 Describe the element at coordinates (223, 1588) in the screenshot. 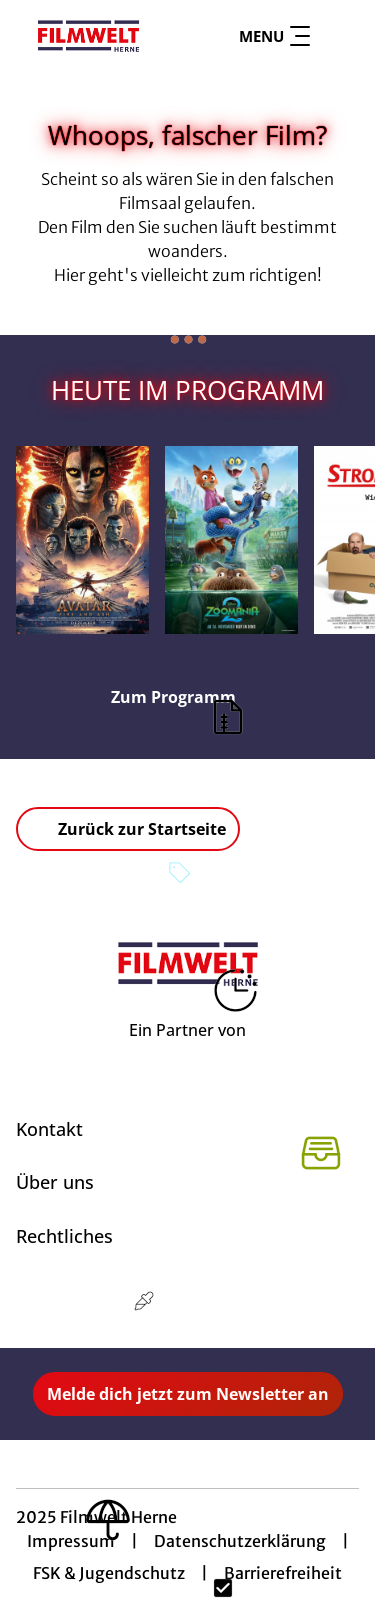

I see `a selected or checked option` at that location.